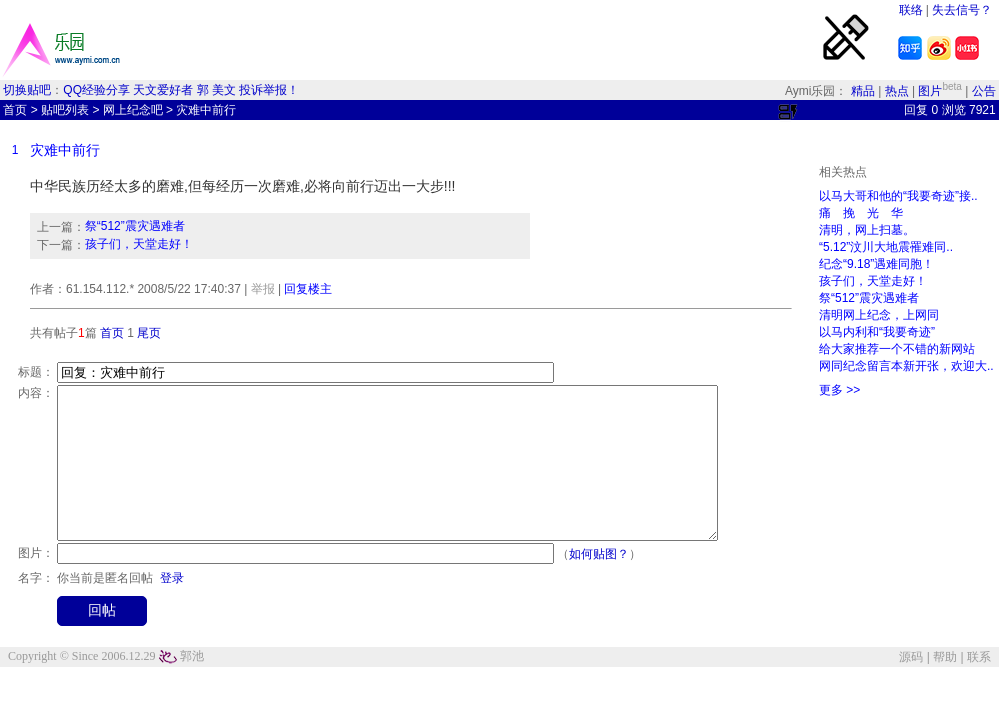 This screenshot has width=999, height=724. Describe the element at coordinates (788, 112) in the screenshot. I see `access dynamic form builder` at that location.